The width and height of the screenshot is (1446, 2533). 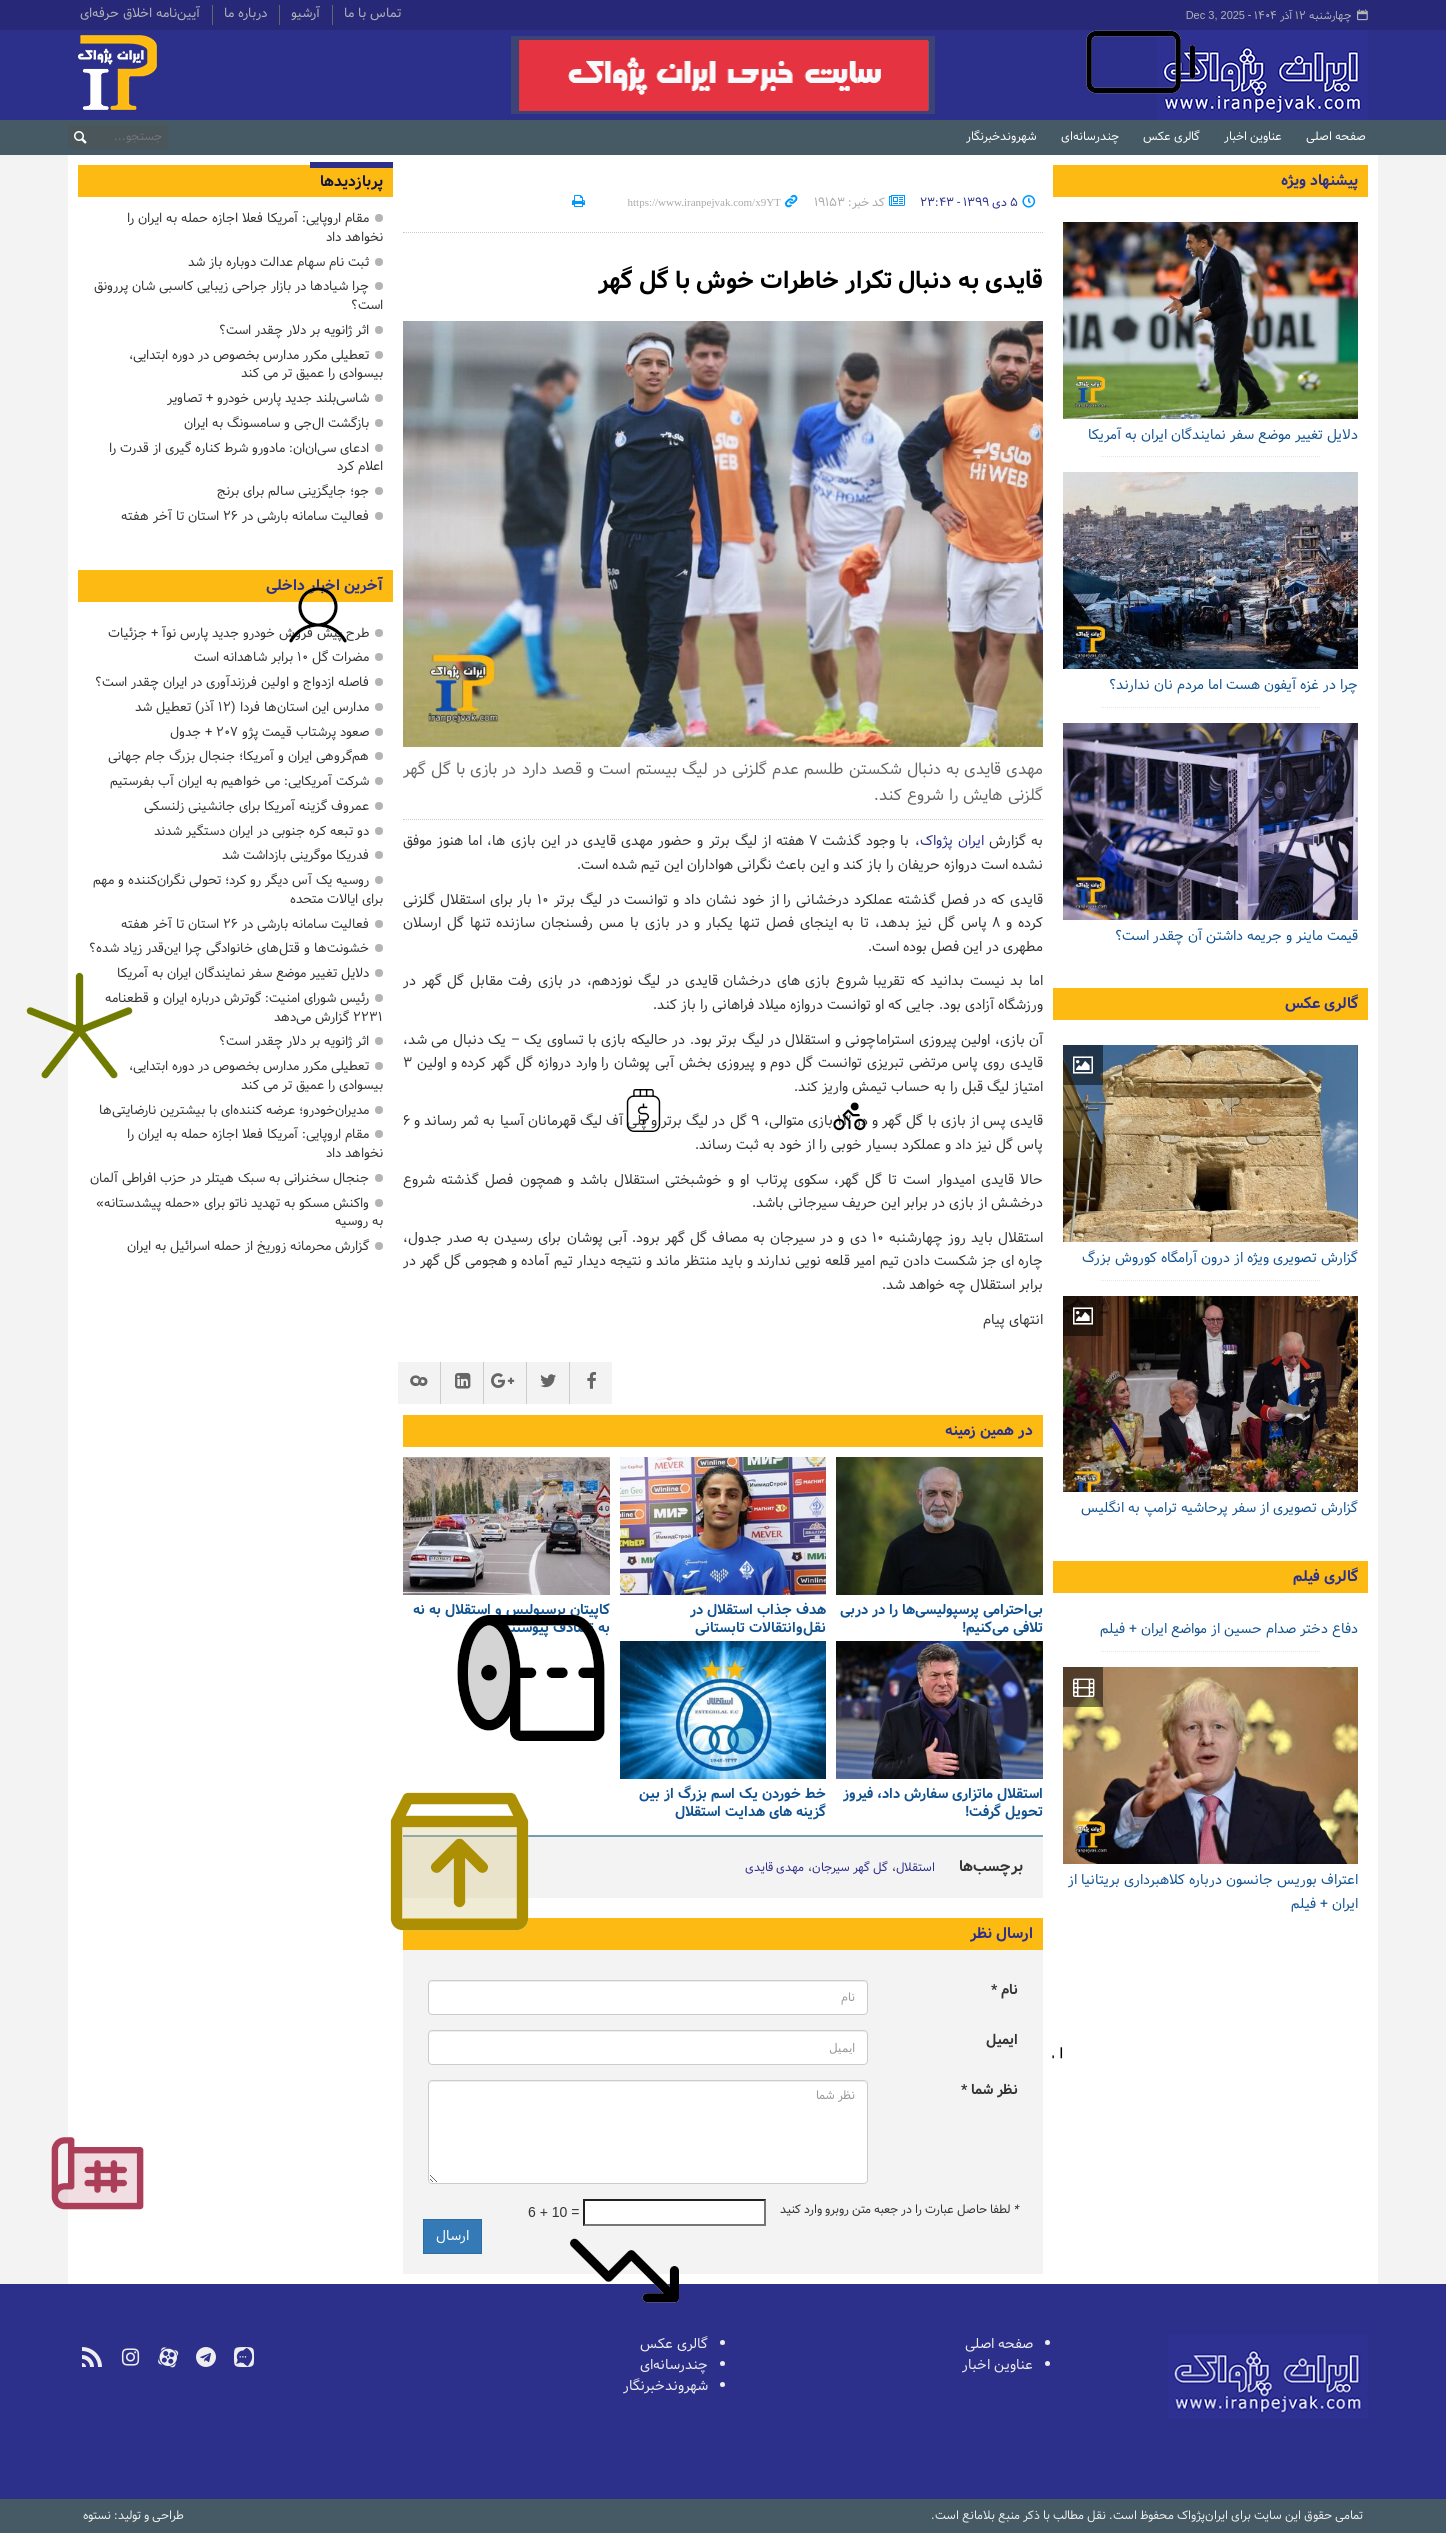 What do you see at coordinates (531, 1678) in the screenshot?
I see `bathroom or restroom location indicator` at bounding box center [531, 1678].